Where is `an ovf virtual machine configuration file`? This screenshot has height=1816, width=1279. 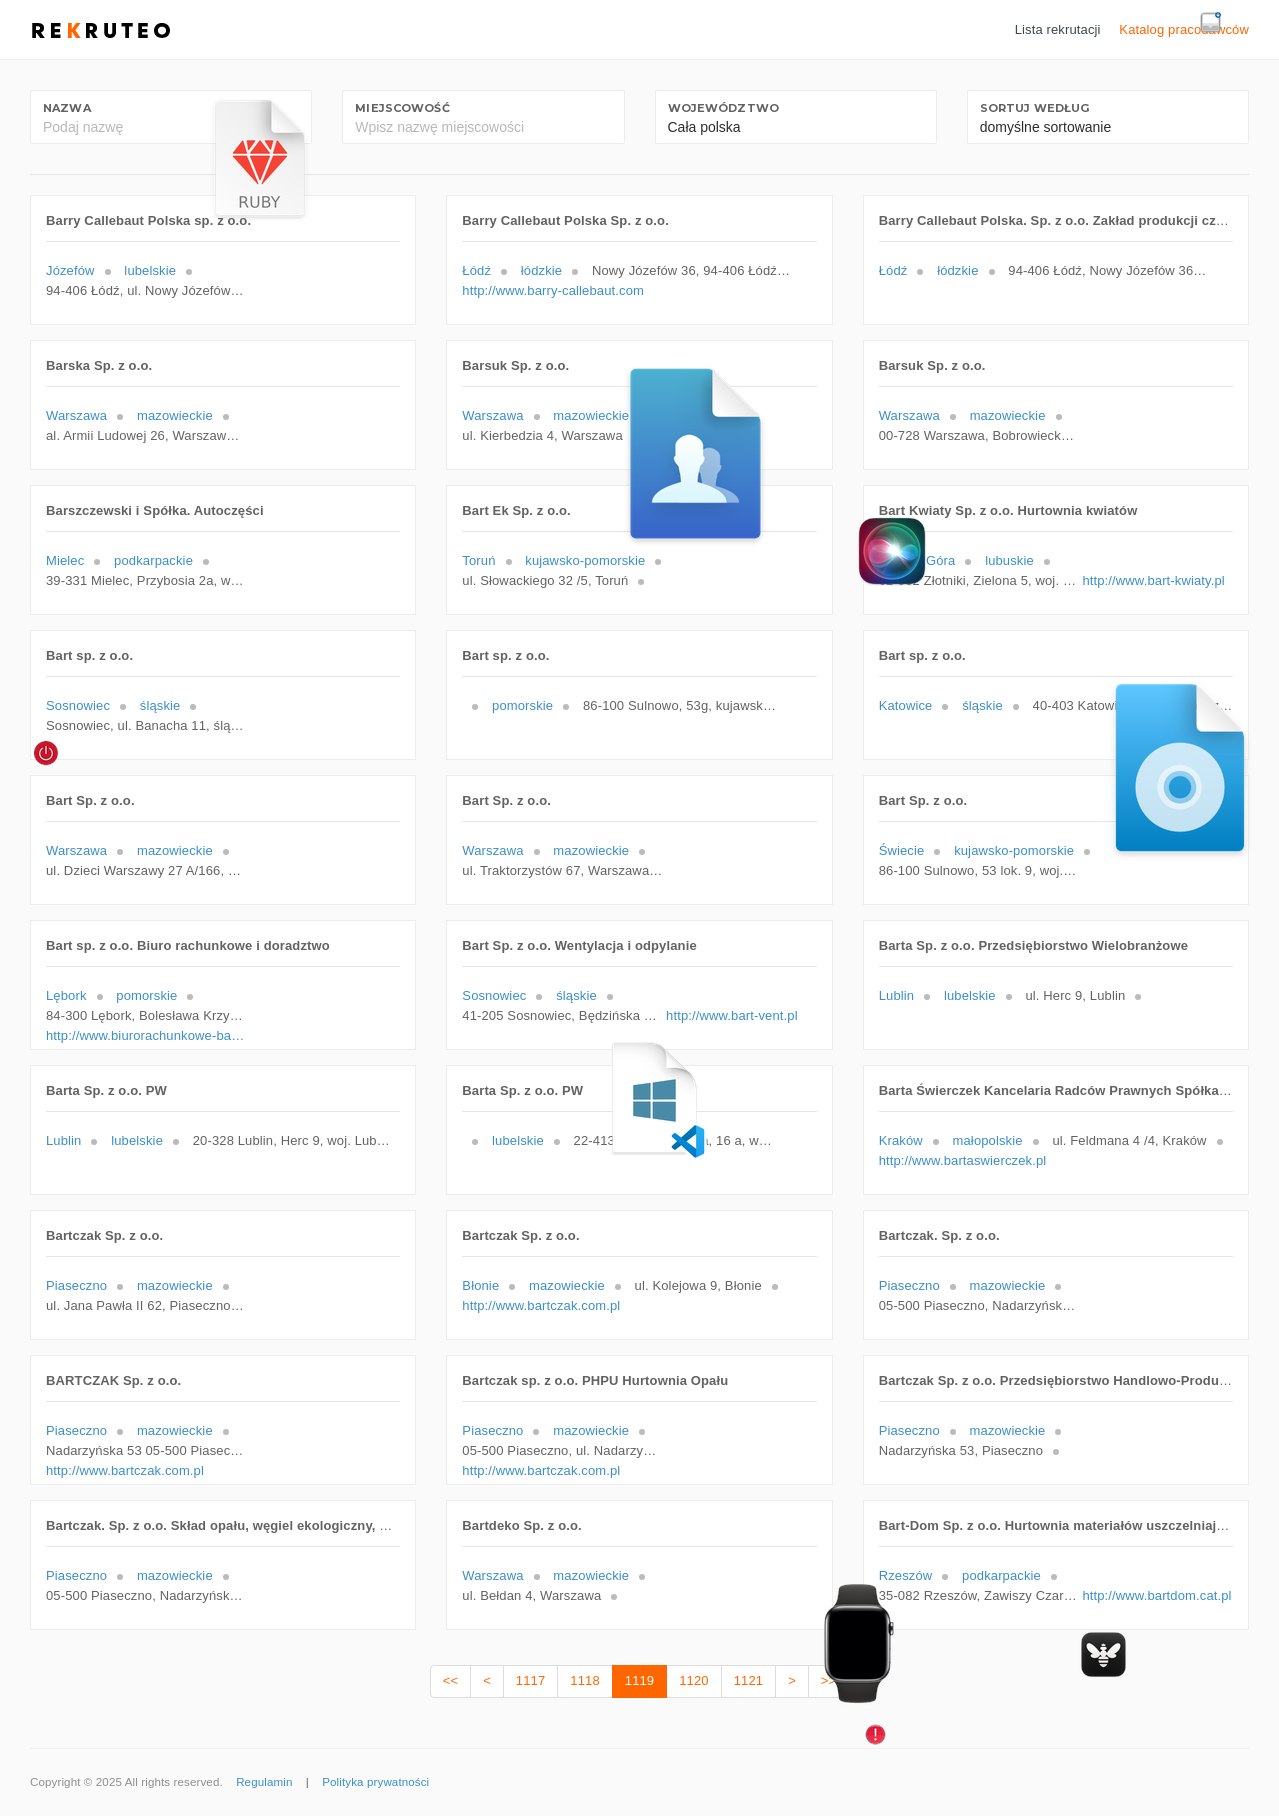 an ovf virtual machine configuration file is located at coordinates (1180, 771).